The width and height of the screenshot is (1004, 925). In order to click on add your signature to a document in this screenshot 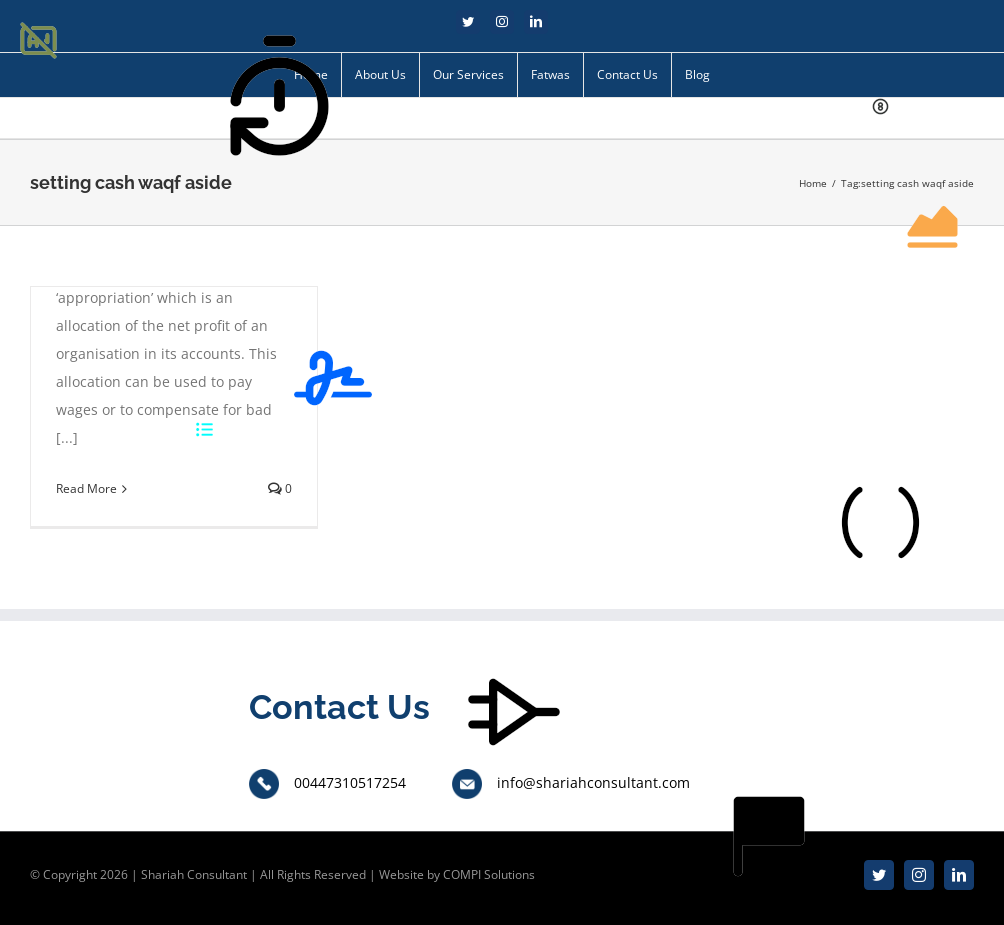, I will do `click(333, 378)`.